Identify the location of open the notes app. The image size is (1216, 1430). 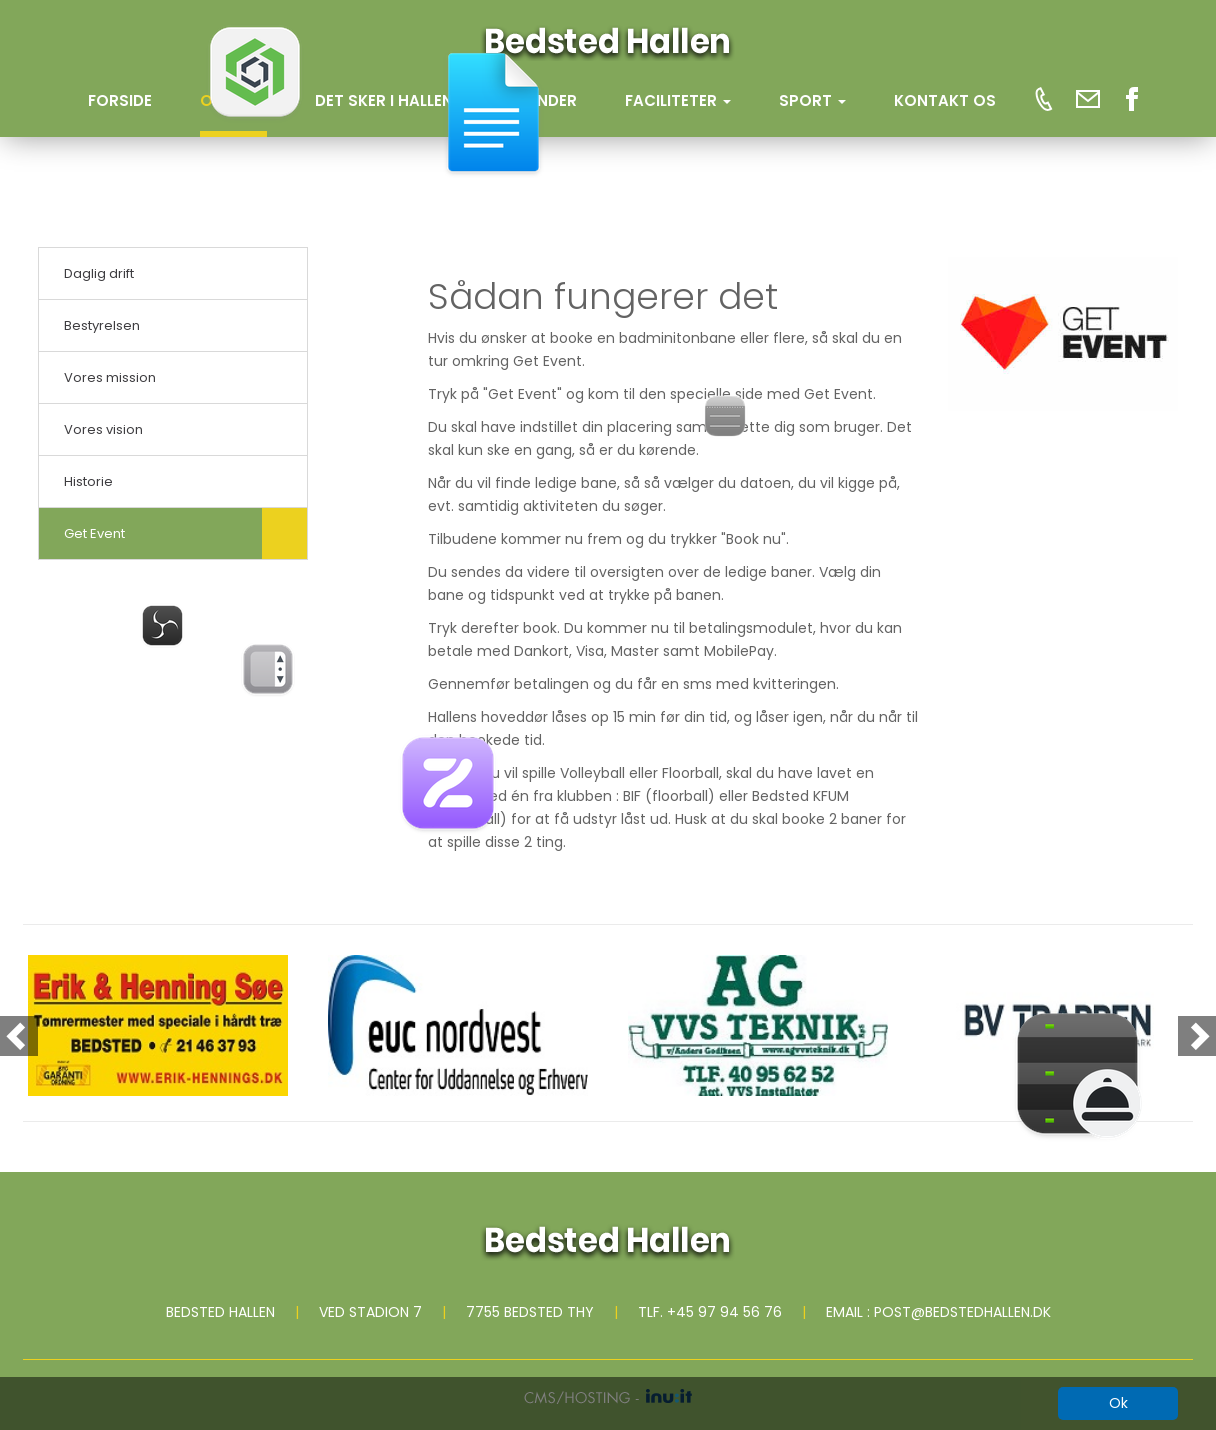
(725, 416).